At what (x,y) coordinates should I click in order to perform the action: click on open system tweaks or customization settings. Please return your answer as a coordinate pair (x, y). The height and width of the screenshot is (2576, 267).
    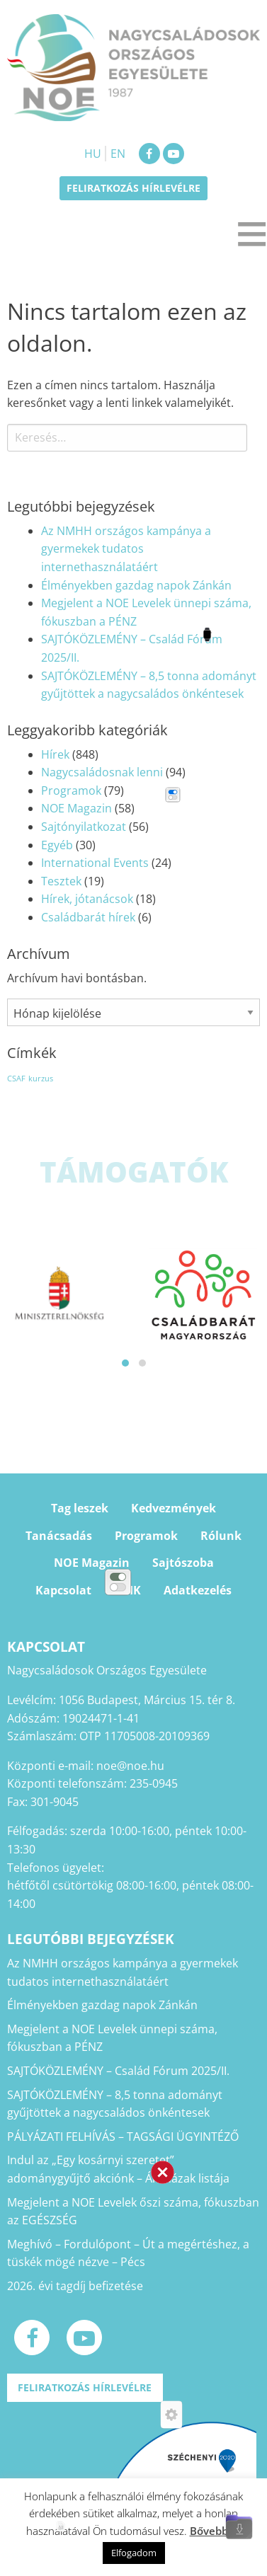
    Looking at the image, I should click on (118, 1582).